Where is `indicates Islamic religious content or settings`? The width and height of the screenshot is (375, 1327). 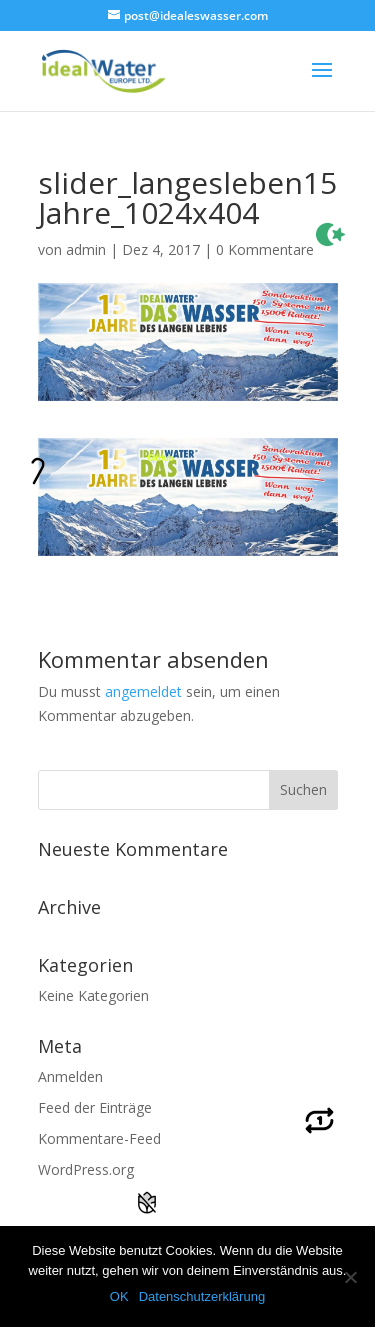 indicates Islamic religious content or settings is located at coordinates (329, 234).